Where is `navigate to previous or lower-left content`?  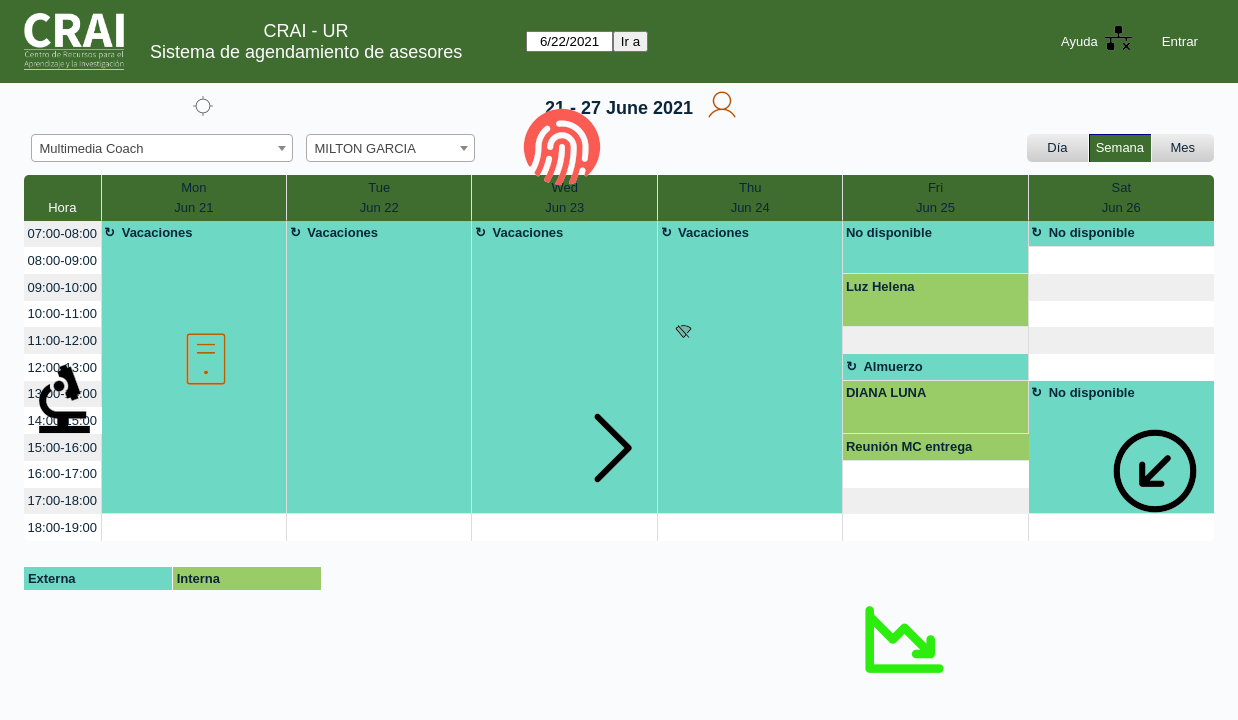
navigate to previous or lower-left content is located at coordinates (1155, 471).